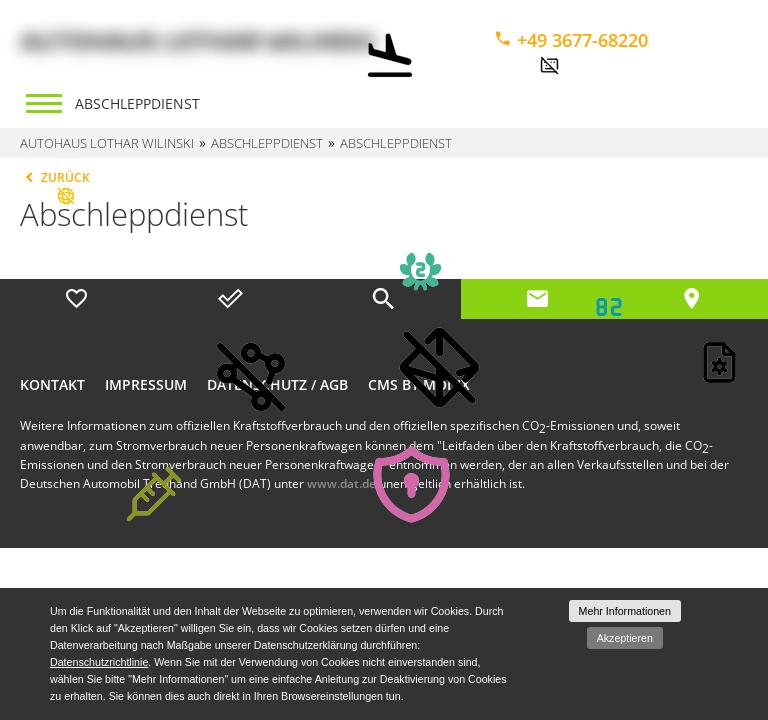 The width and height of the screenshot is (768, 720). I want to click on displays the number 82 as a label or badge, so click(609, 307).